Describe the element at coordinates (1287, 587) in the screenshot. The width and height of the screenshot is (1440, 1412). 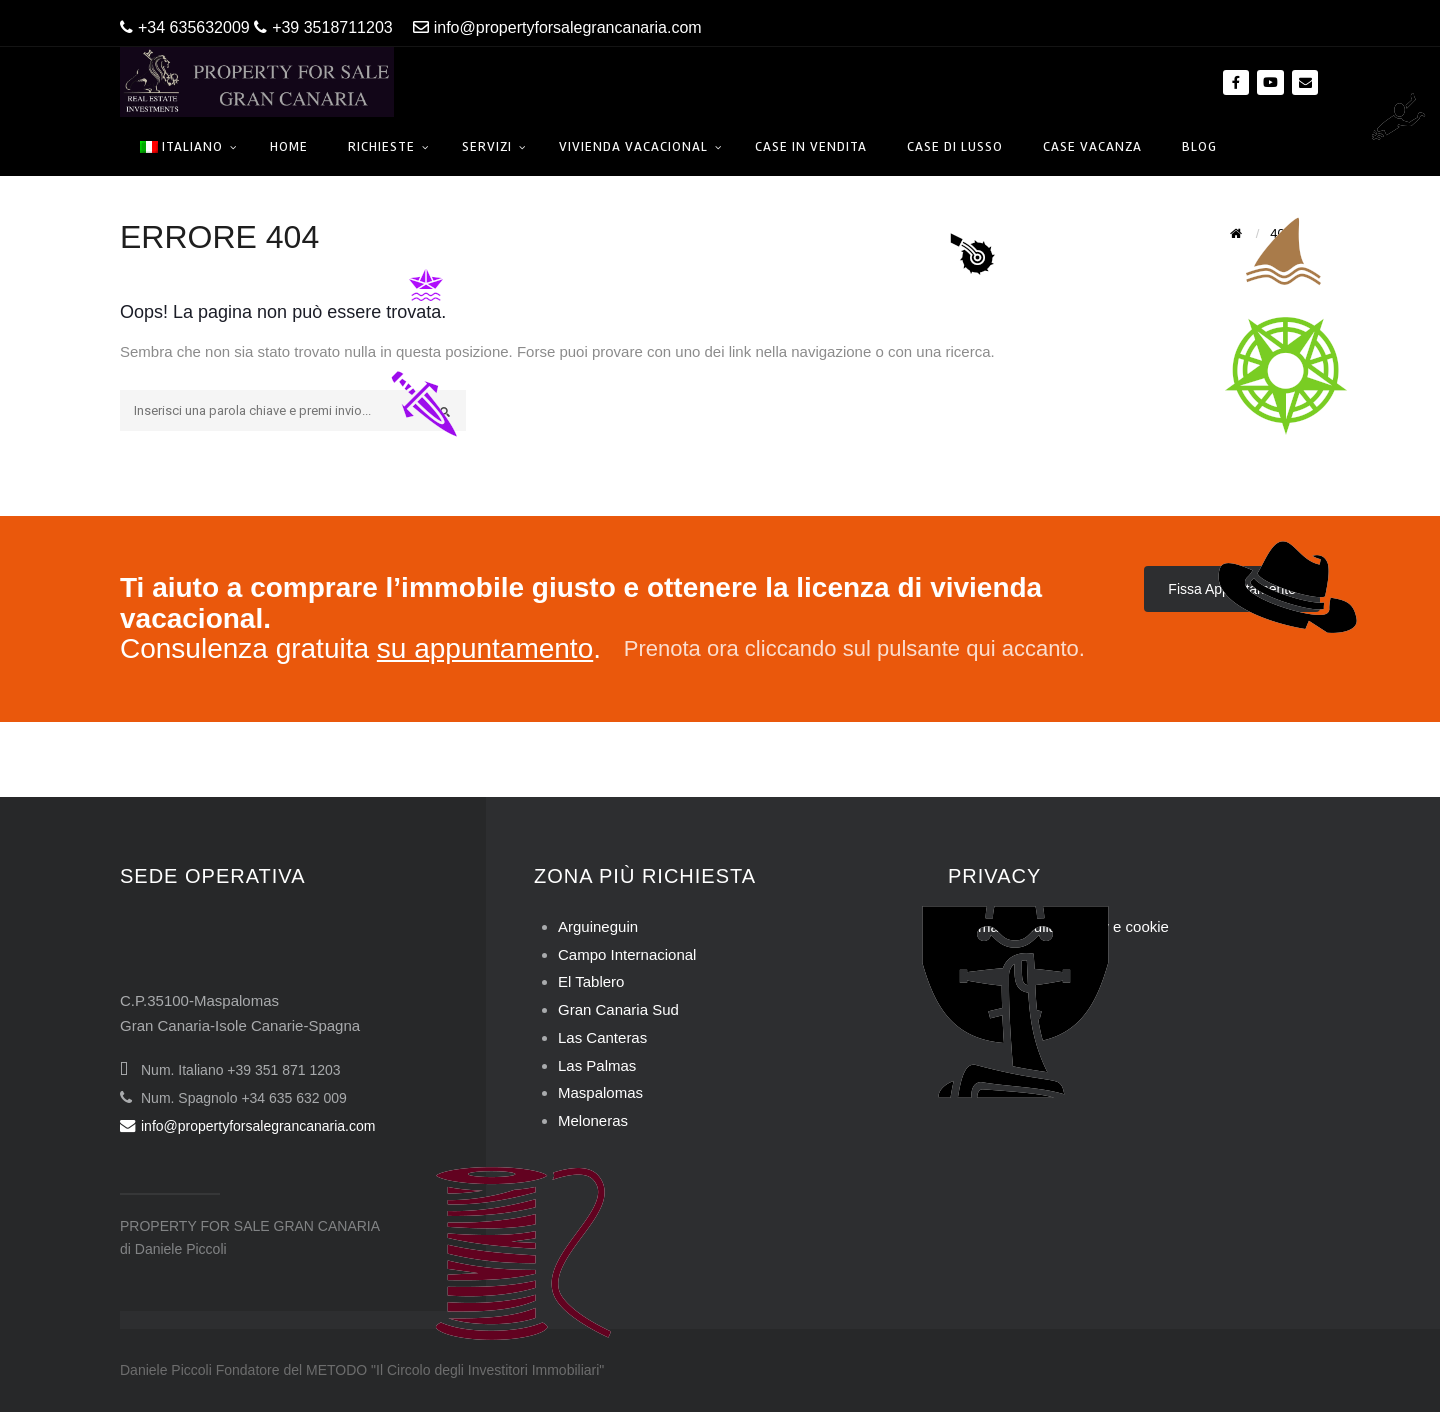
I see `select a detective or spy character` at that location.